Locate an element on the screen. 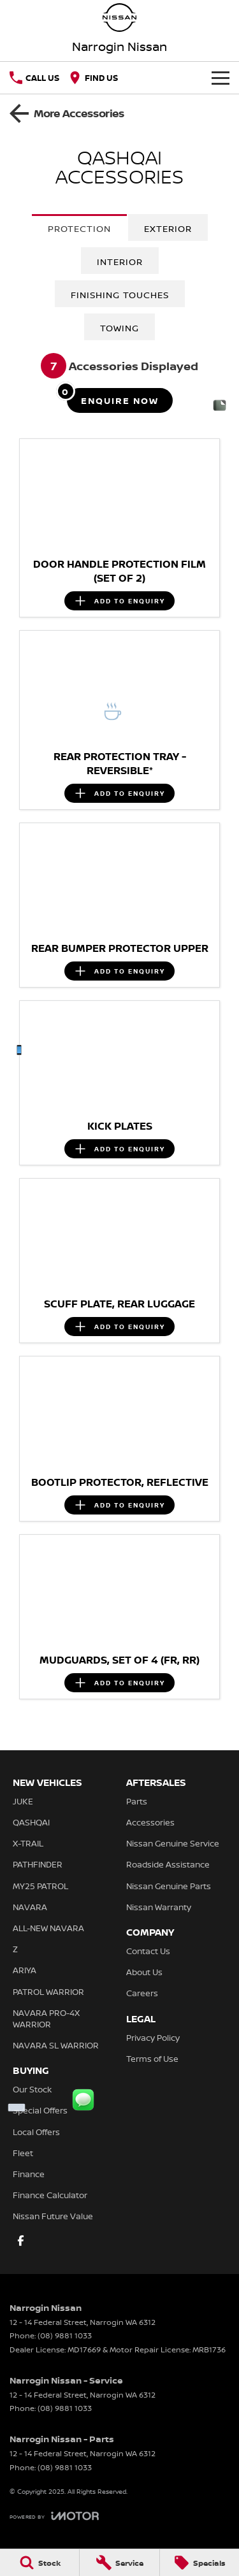 The height and width of the screenshot is (2576, 239). indicates keyboard connected via bluetooth is located at coordinates (17, 2108).